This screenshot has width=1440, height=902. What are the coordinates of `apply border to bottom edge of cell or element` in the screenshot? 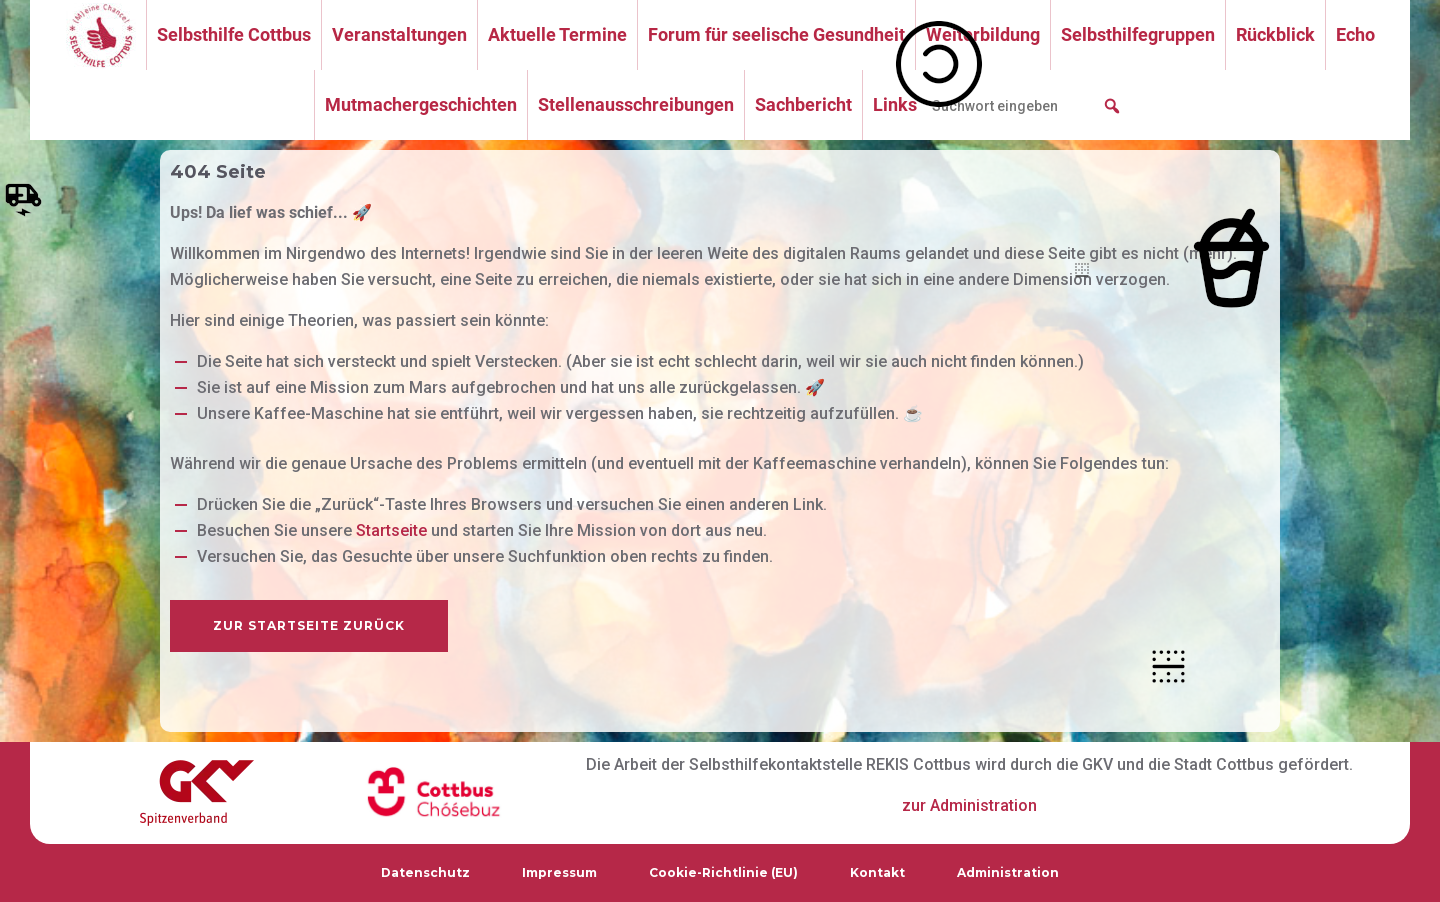 It's located at (1082, 270).